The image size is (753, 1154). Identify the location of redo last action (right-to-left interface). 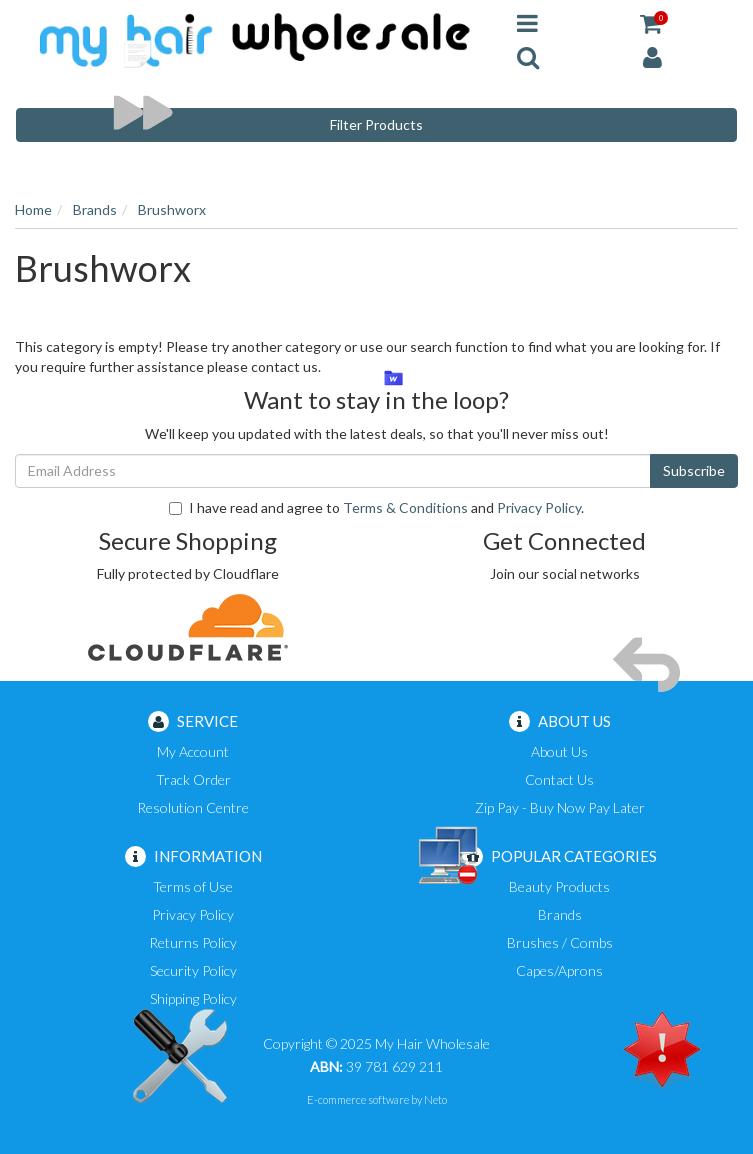
(647, 664).